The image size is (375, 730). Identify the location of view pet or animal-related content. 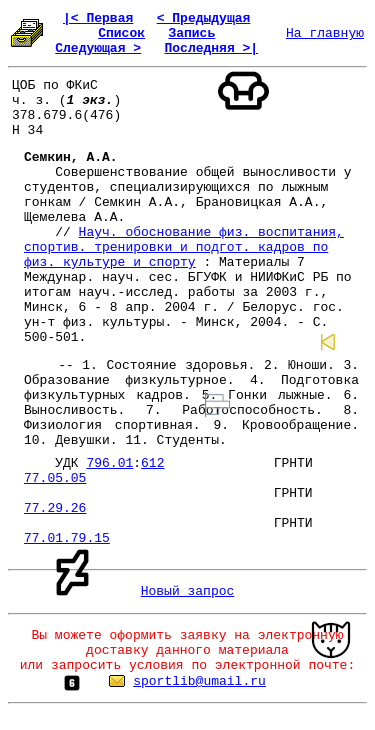
(331, 639).